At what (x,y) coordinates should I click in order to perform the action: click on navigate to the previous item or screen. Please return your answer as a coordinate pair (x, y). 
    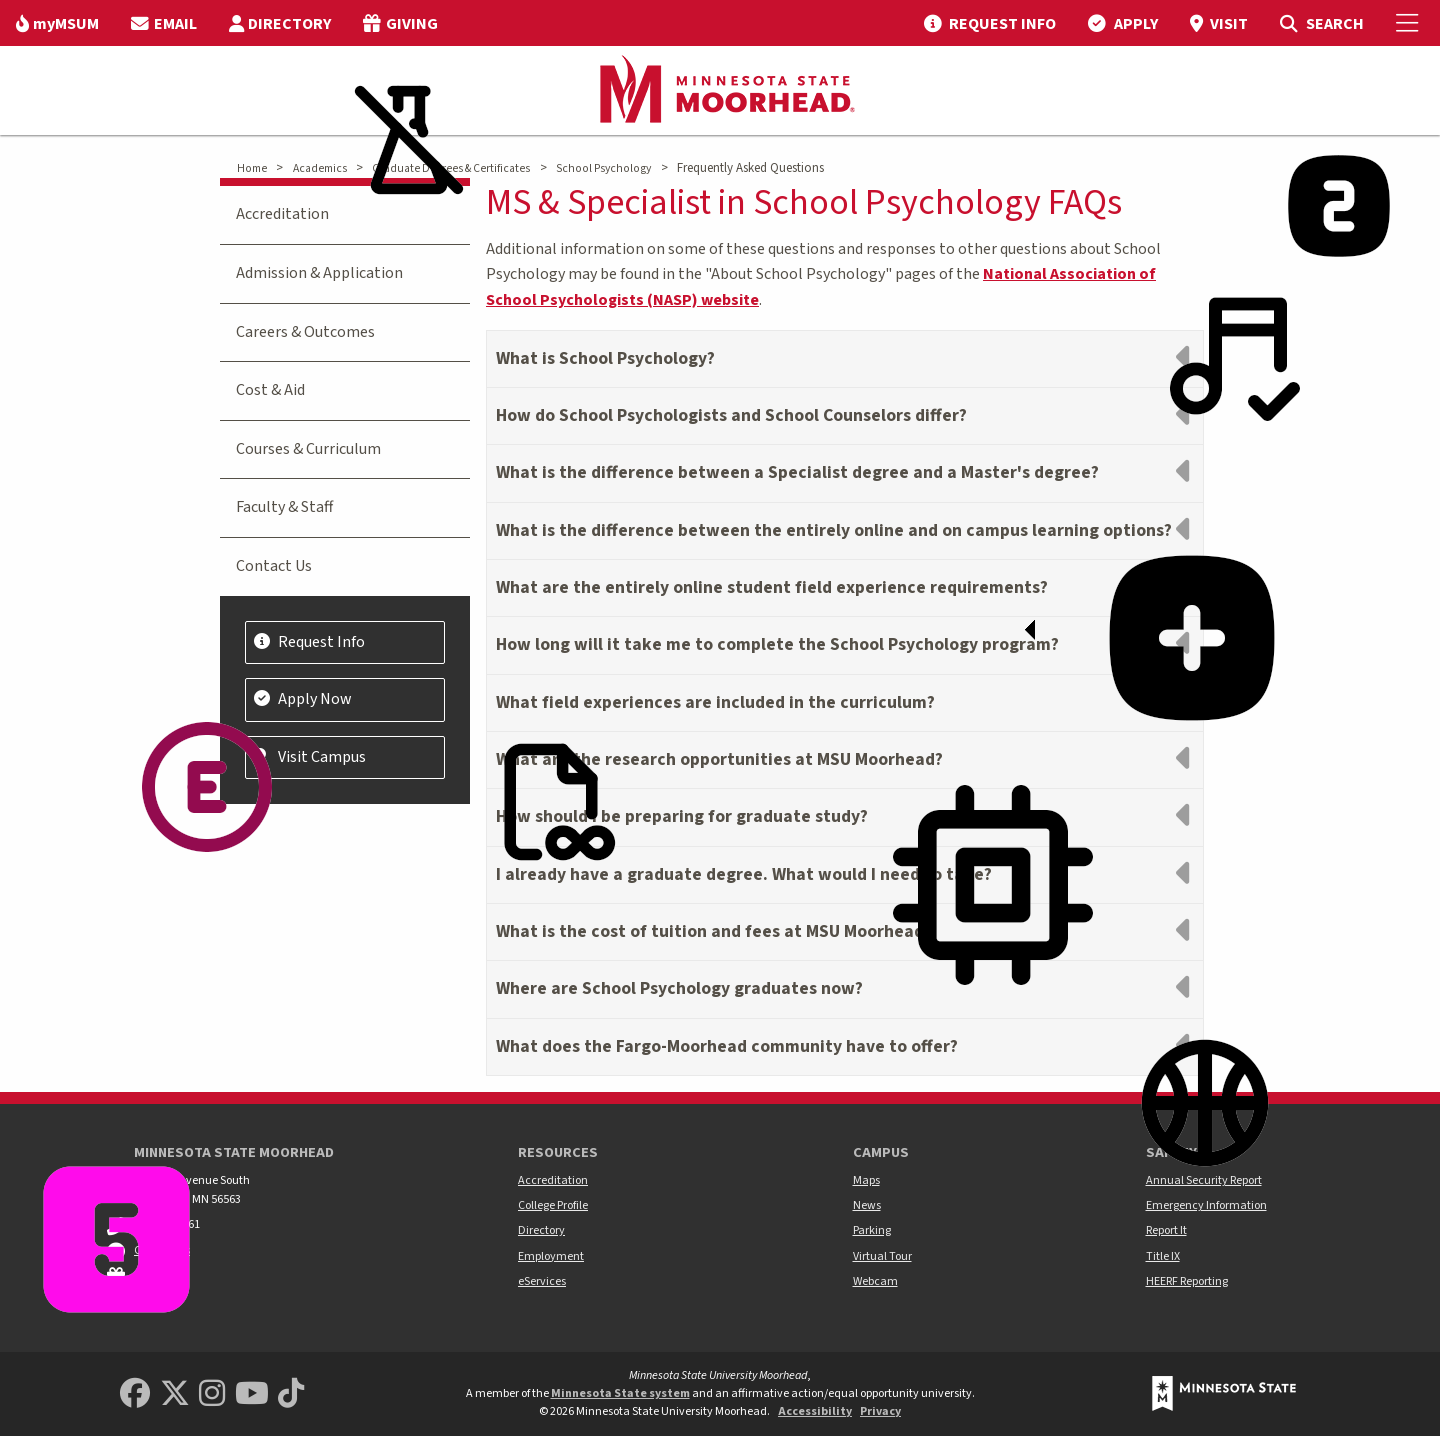
    Looking at the image, I should click on (1031, 630).